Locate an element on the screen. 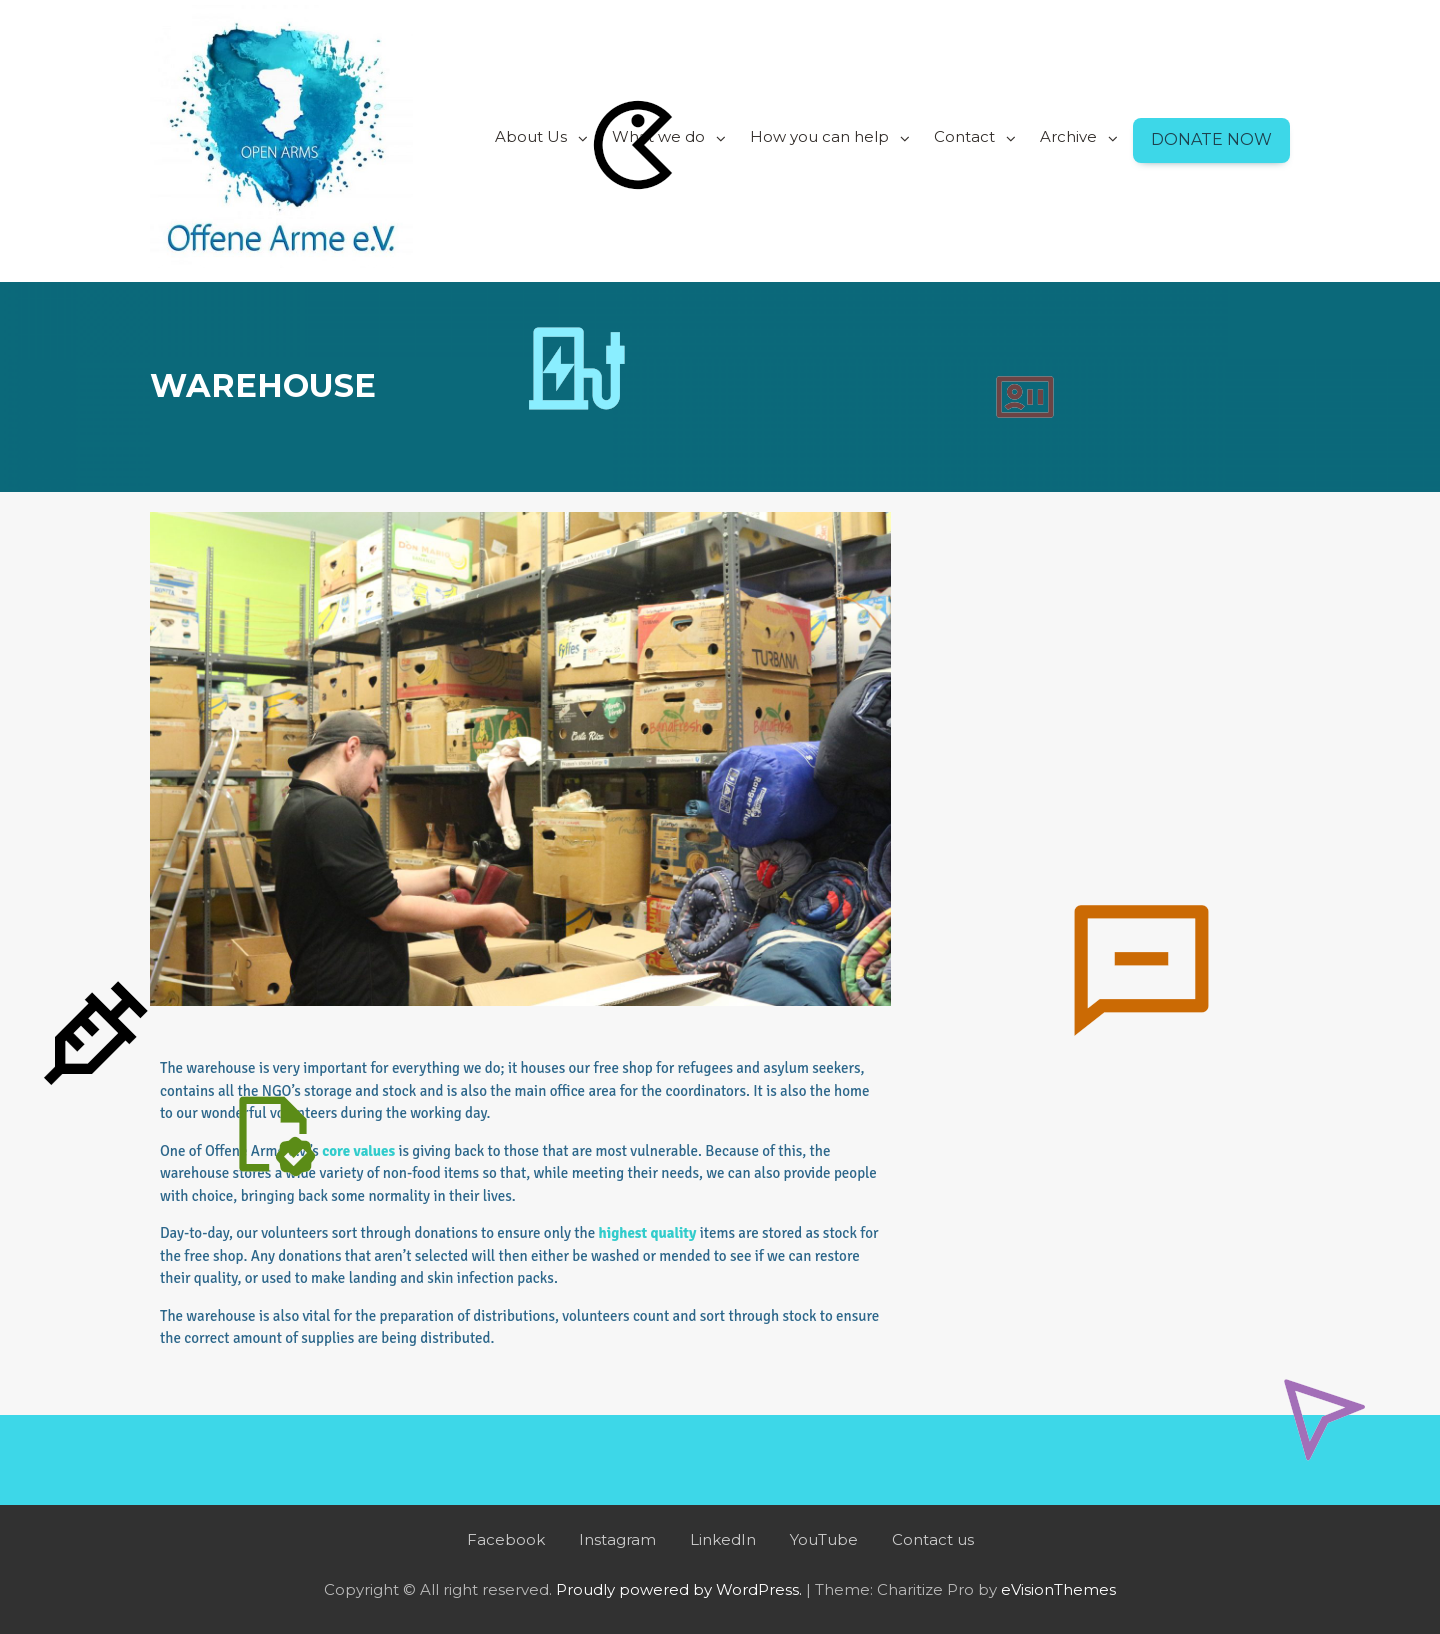 The image size is (1440, 1634). find nearby EV charging stations is located at coordinates (574, 368).